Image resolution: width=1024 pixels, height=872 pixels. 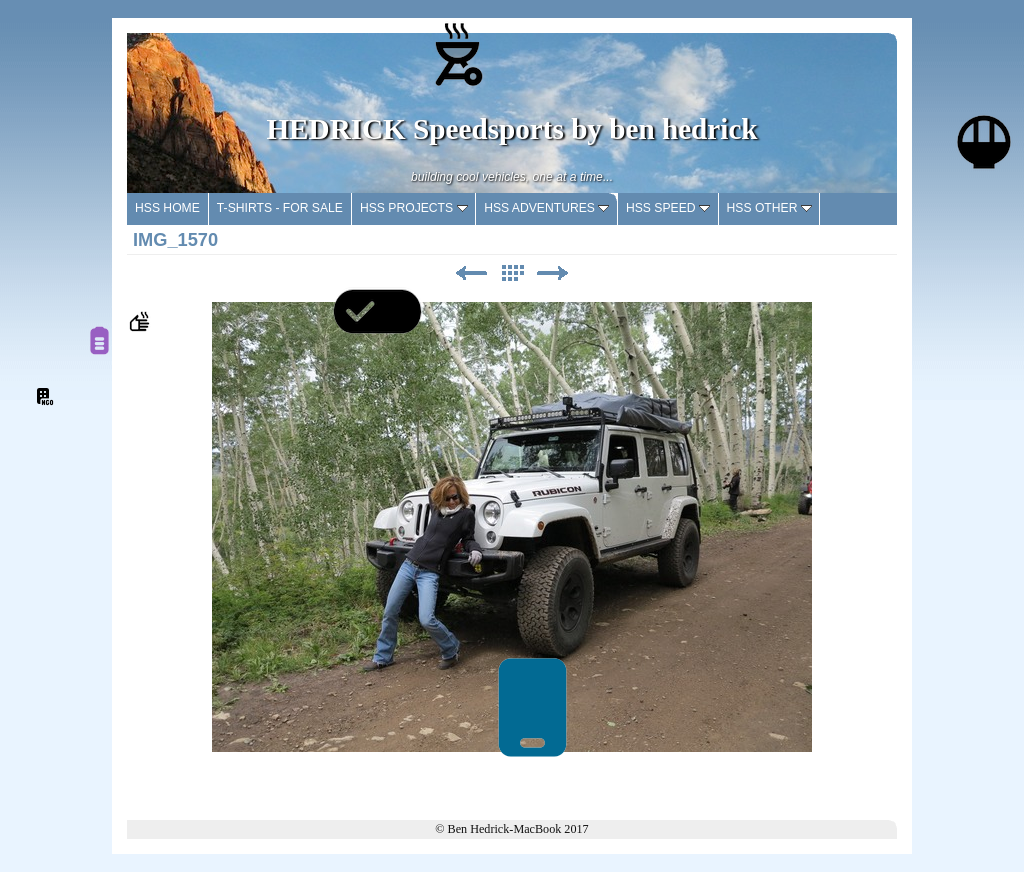 I want to click on indicates medium battery level (approximately 60%), so click(x=99, y=340).